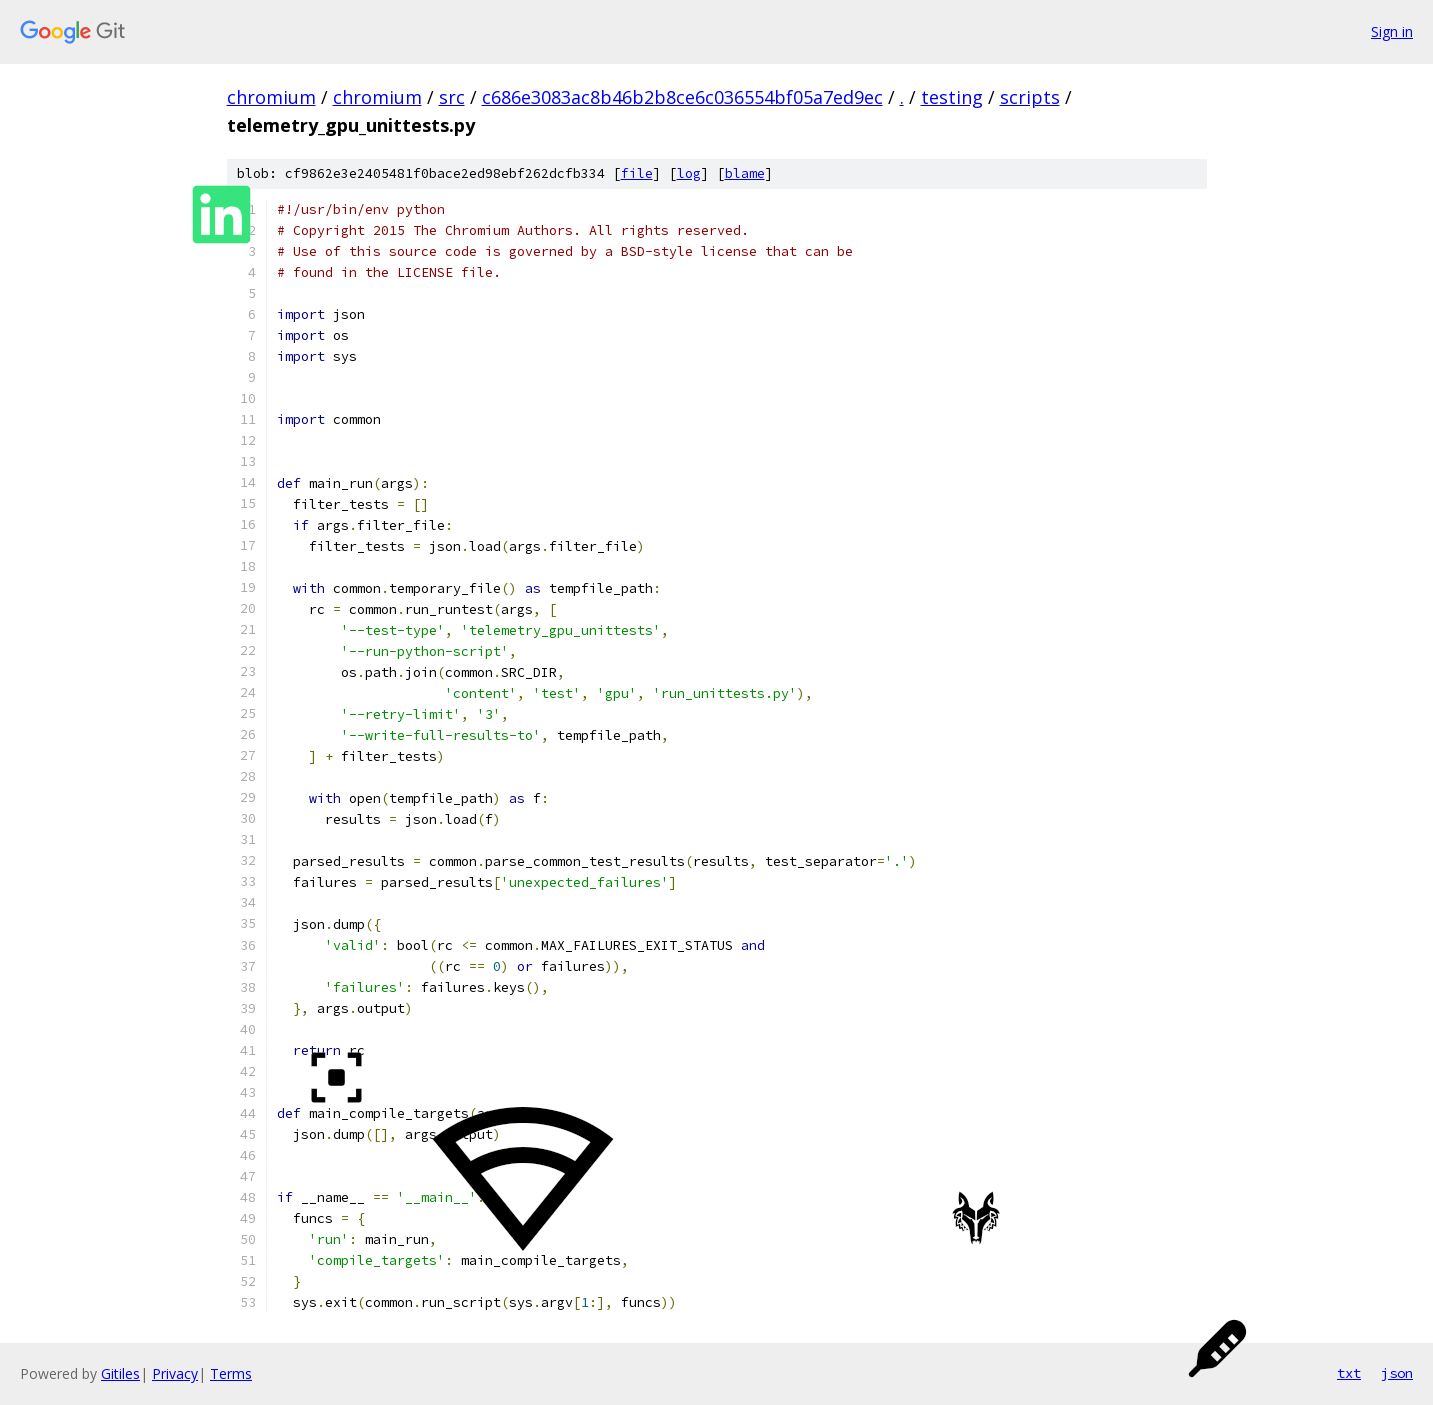  I want to click on wolf pack battalion brand logo, so click(976, 1218).